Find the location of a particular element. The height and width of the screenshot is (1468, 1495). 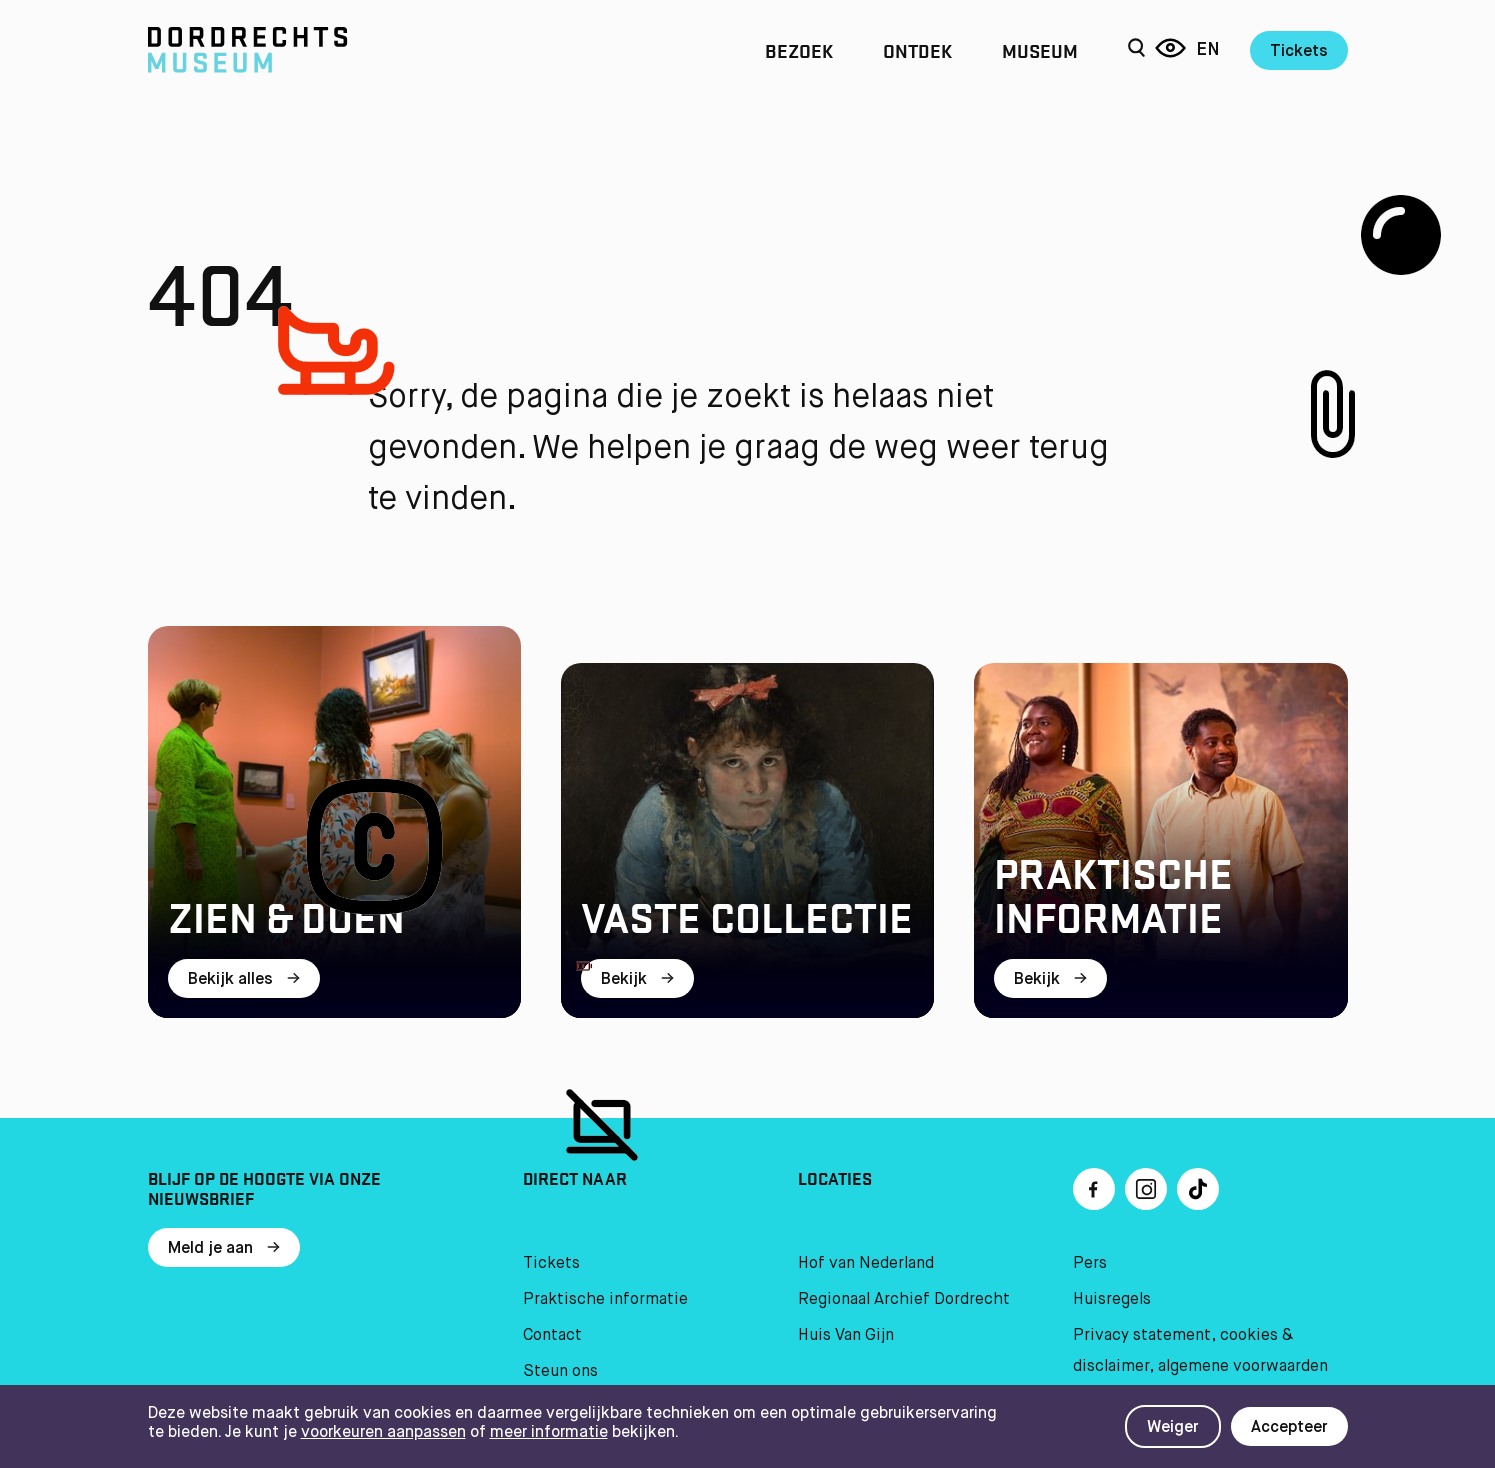

indicates high battery level is located at coordinates (584, 966).